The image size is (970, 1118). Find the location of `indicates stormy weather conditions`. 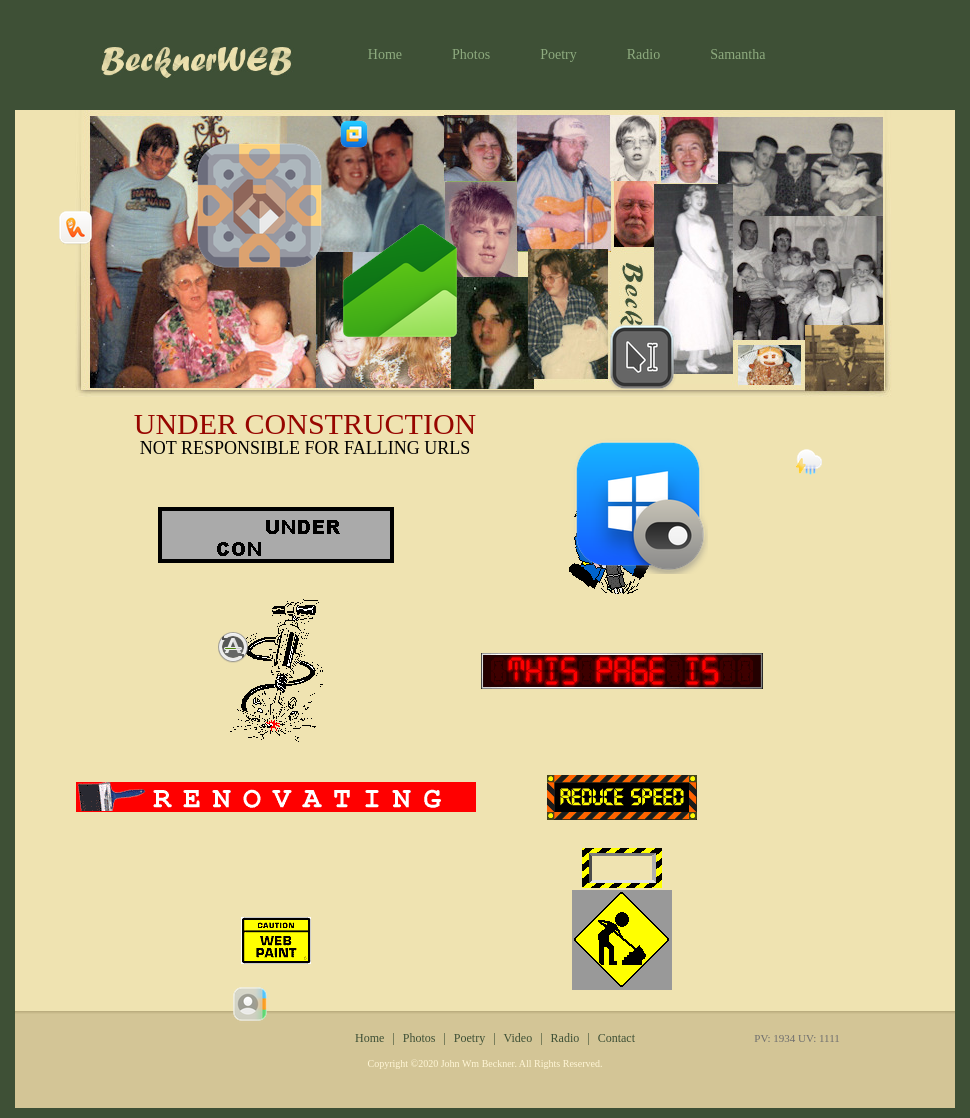

indicates stormy weather conditions is located at coordinates (809, 462).